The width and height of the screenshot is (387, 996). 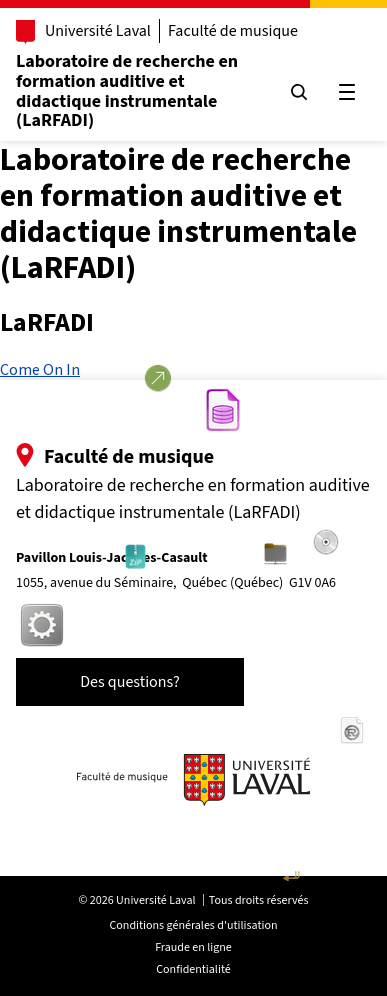 I want to click on compressed zip archive file, so click(x=135, y=556).